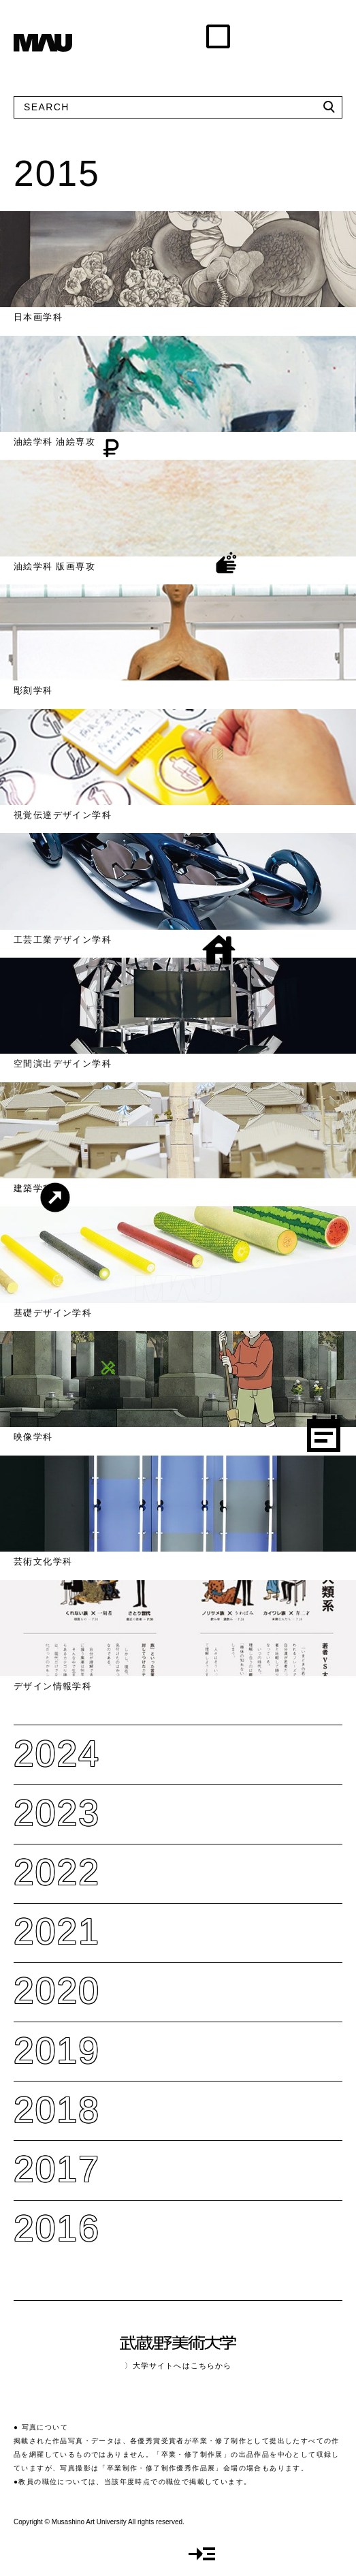 The image size is (356, 2576). Describe the element at coordinates (323, 1435) in the screenshot. I see `view event details or notes` at that location.